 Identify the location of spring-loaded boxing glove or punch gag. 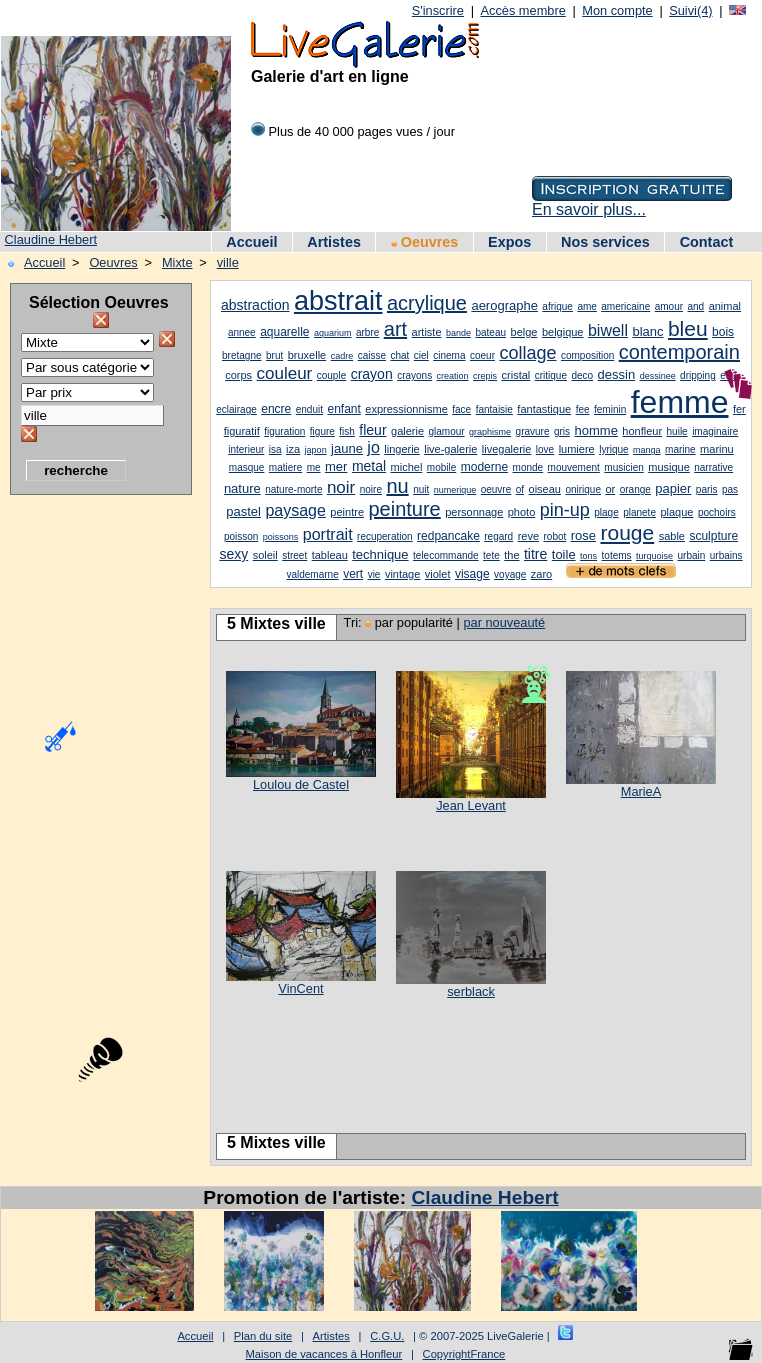
(100, 1059).